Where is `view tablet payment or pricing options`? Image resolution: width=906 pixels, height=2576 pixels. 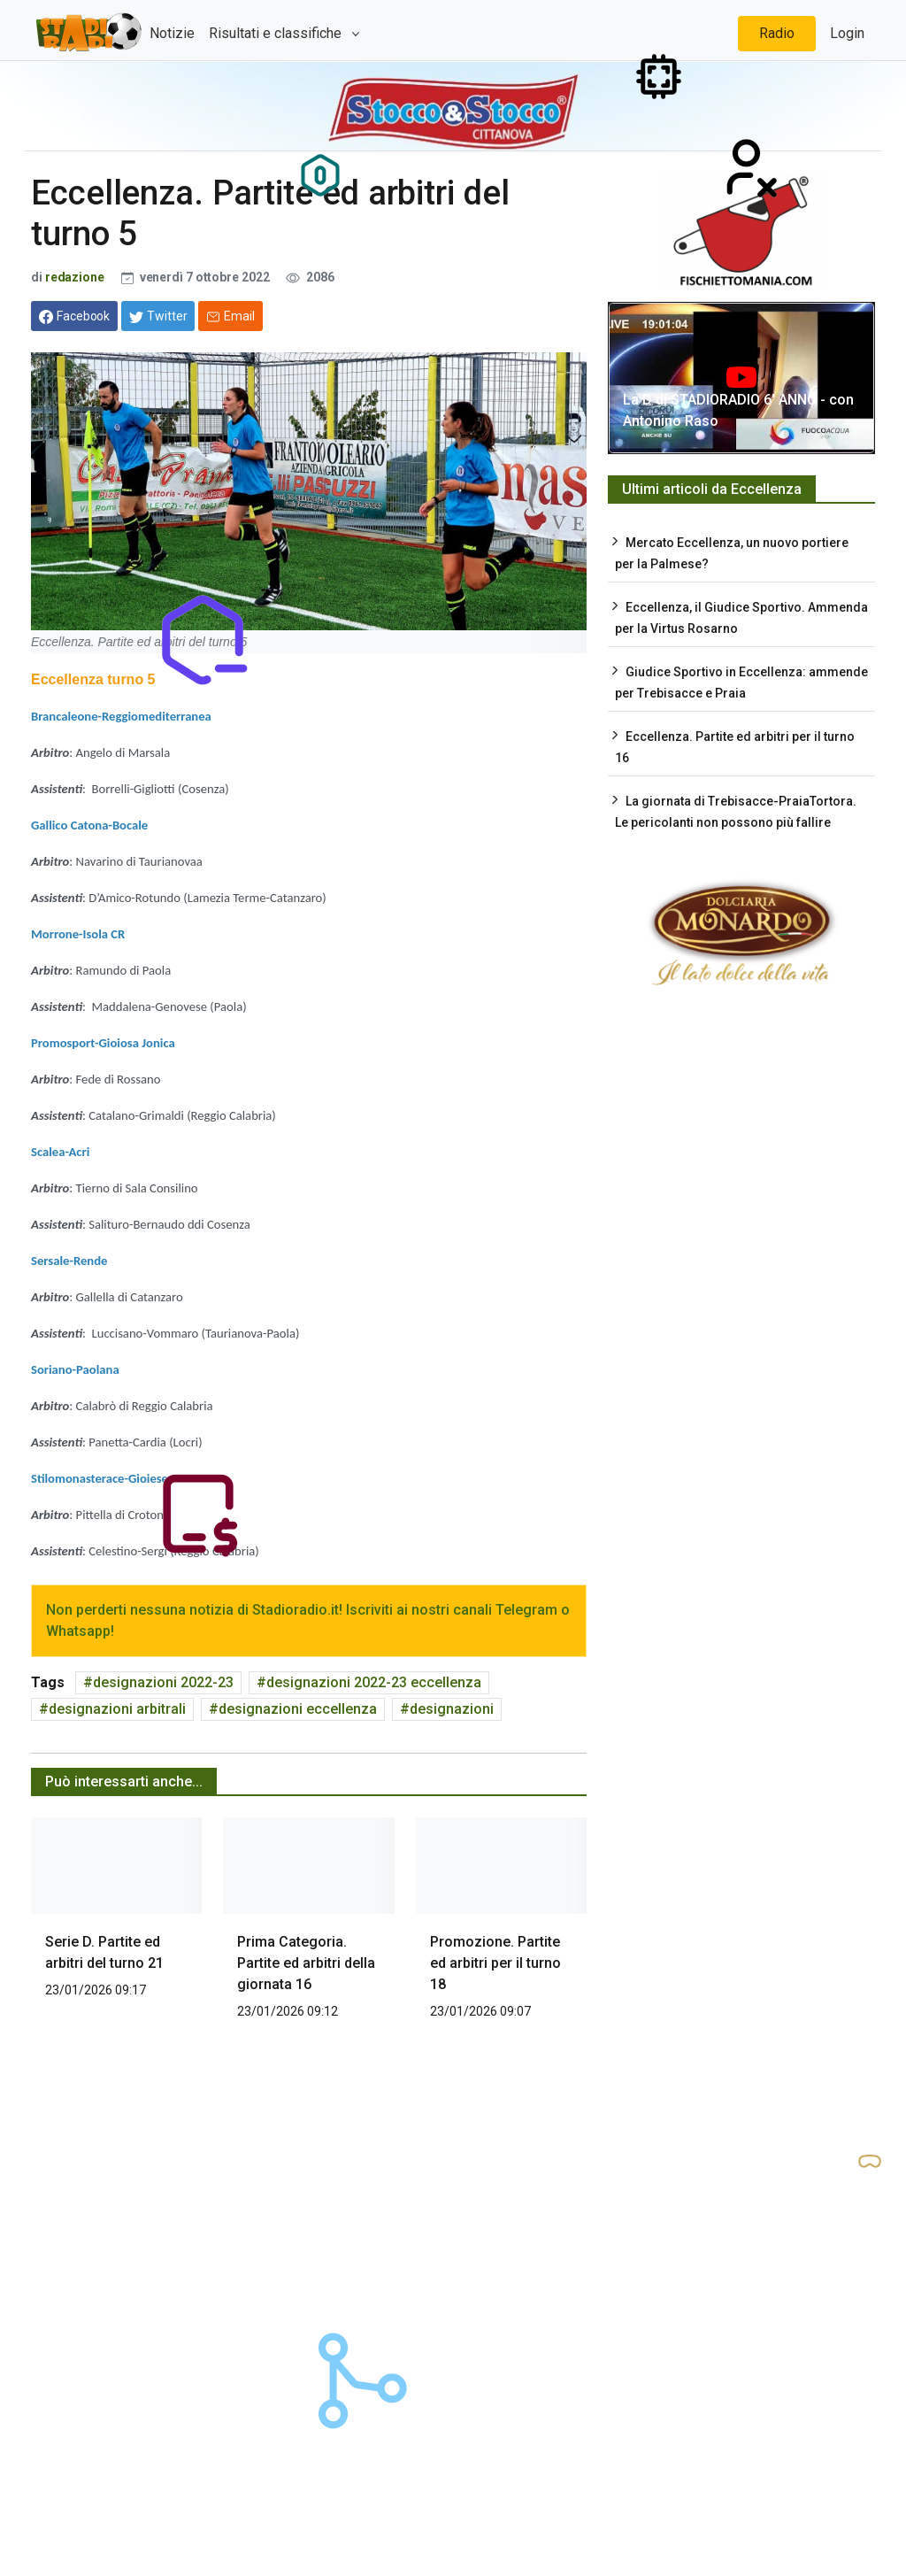 view tablet payment or pricing options is located at coordinates (198, 1514).